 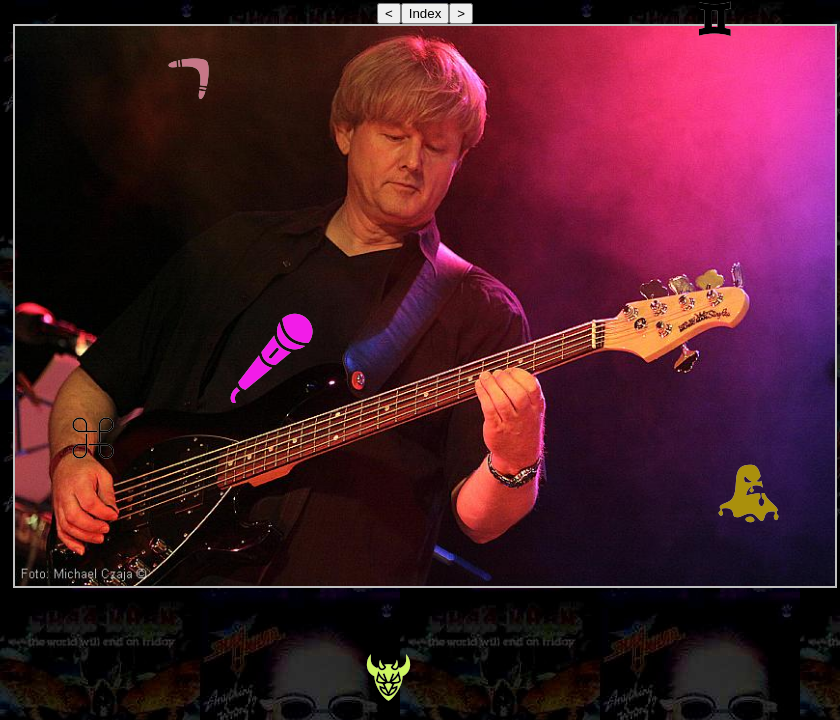 What do you see at coordinates (268, 358) in the screenshot?
I see `tap to start voice recording` at bounding box center [268, 358].